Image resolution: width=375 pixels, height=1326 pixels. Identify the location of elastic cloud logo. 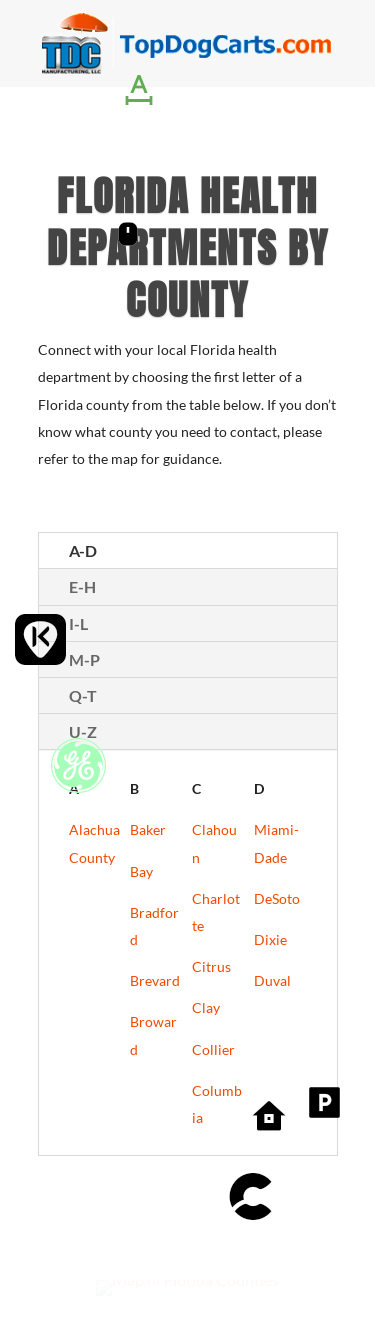
(250, 1196).